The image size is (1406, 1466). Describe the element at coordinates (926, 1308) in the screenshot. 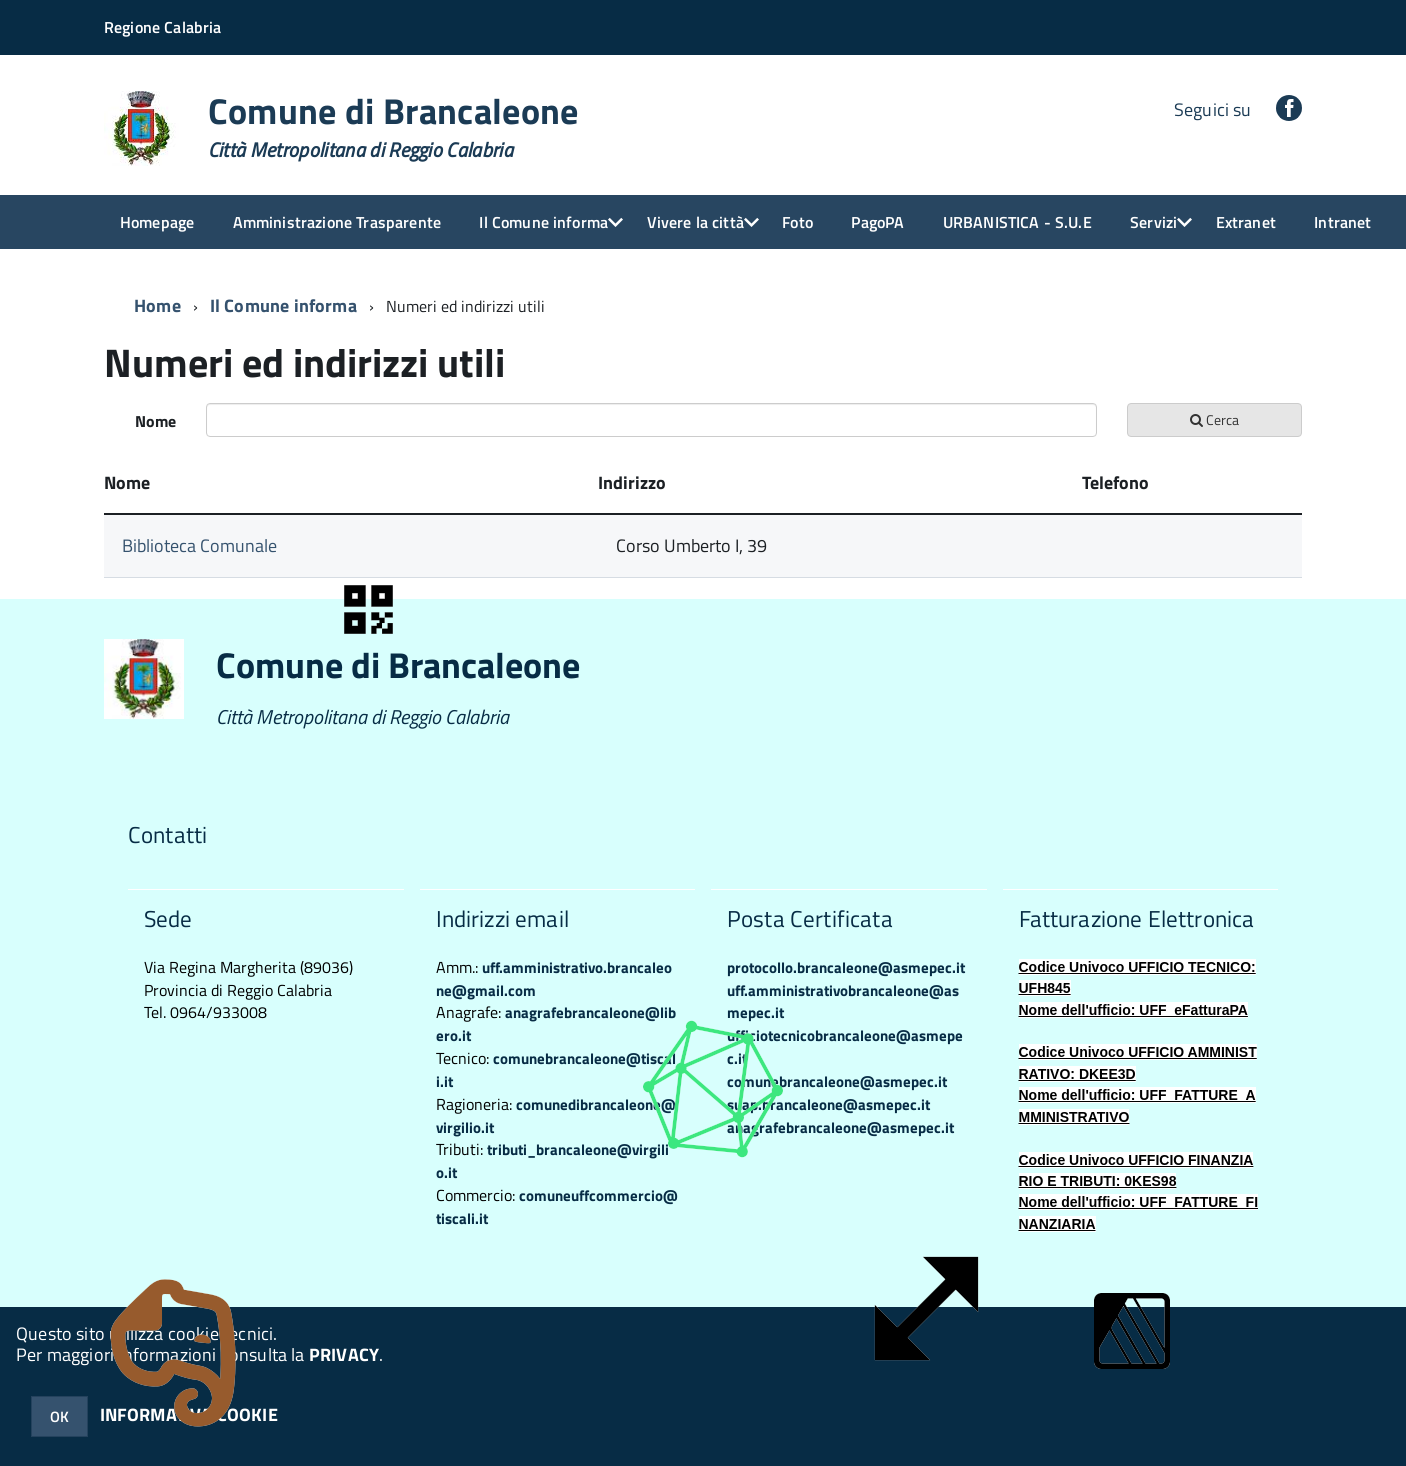

I see `expand content to fullscreen` at that location.